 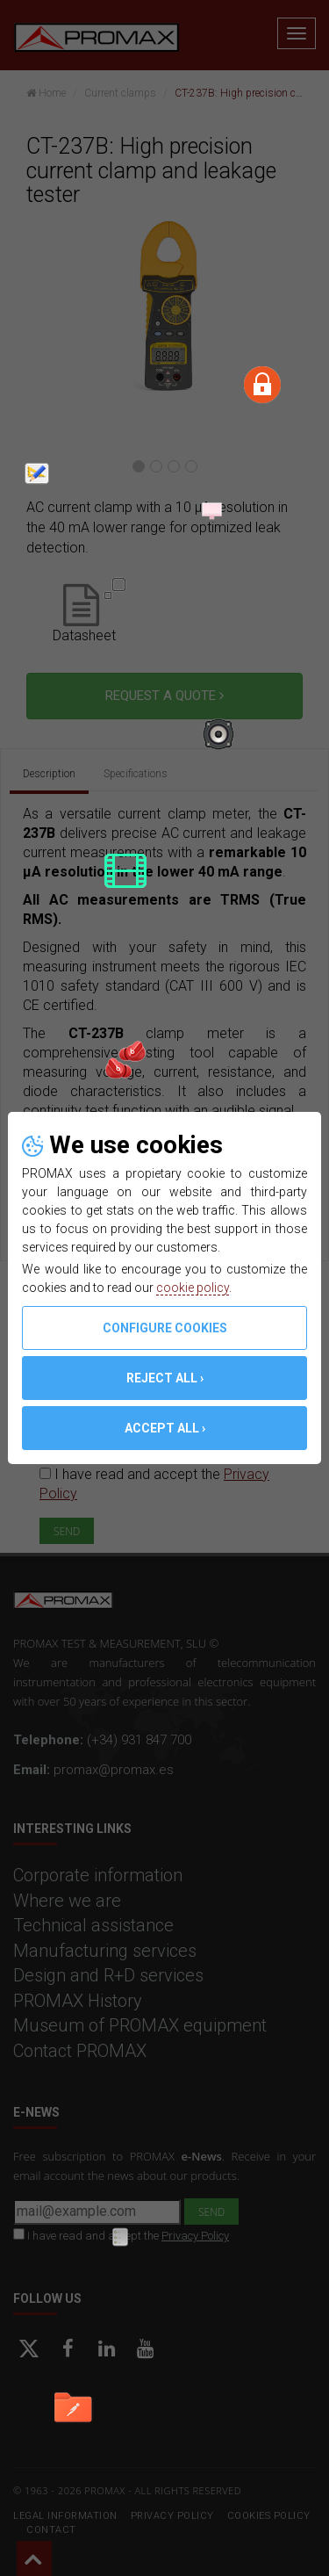 What do you see at coordinates (211, 510) in the screenshot?
I see `indicates this mac in system preferences or finder` at bounding box center [211, 510].